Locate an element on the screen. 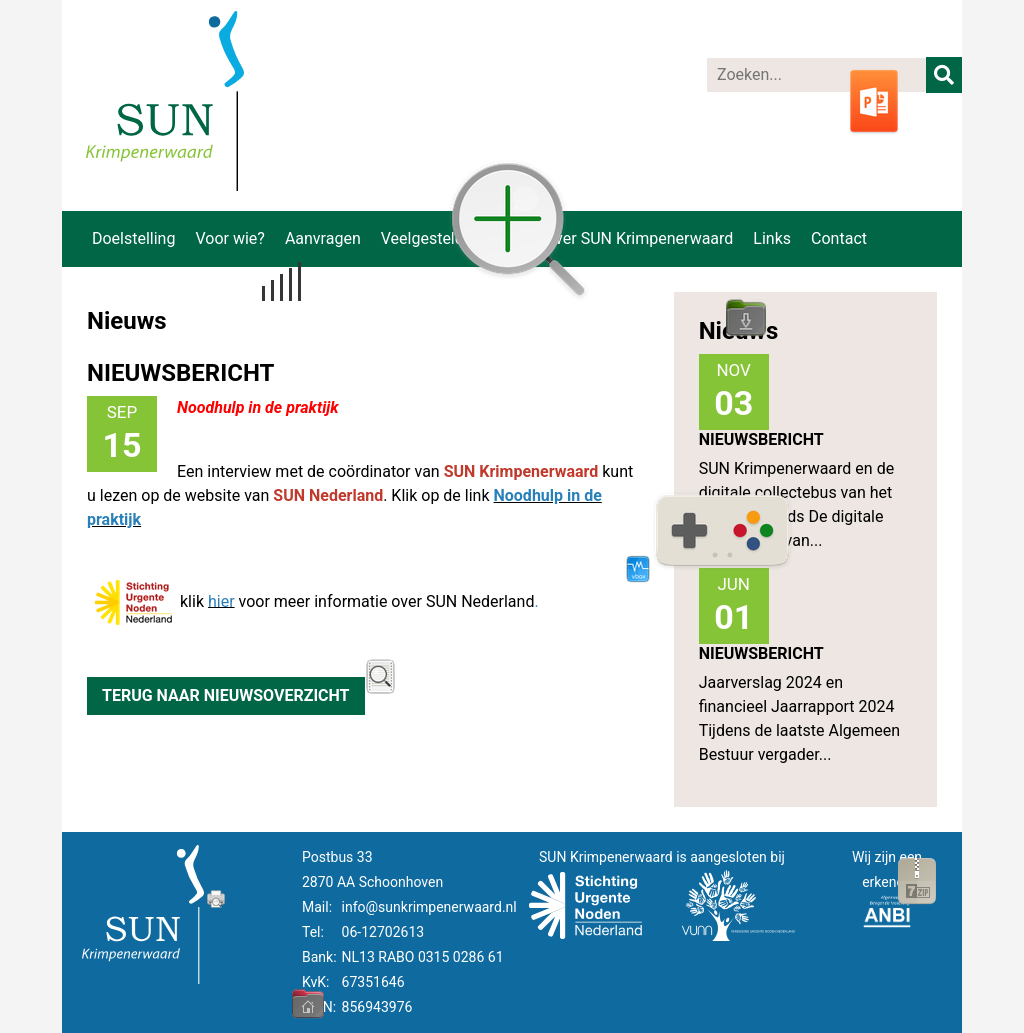  a VirtualBox virtual machine configuration file is located at coordinates (638, 569).